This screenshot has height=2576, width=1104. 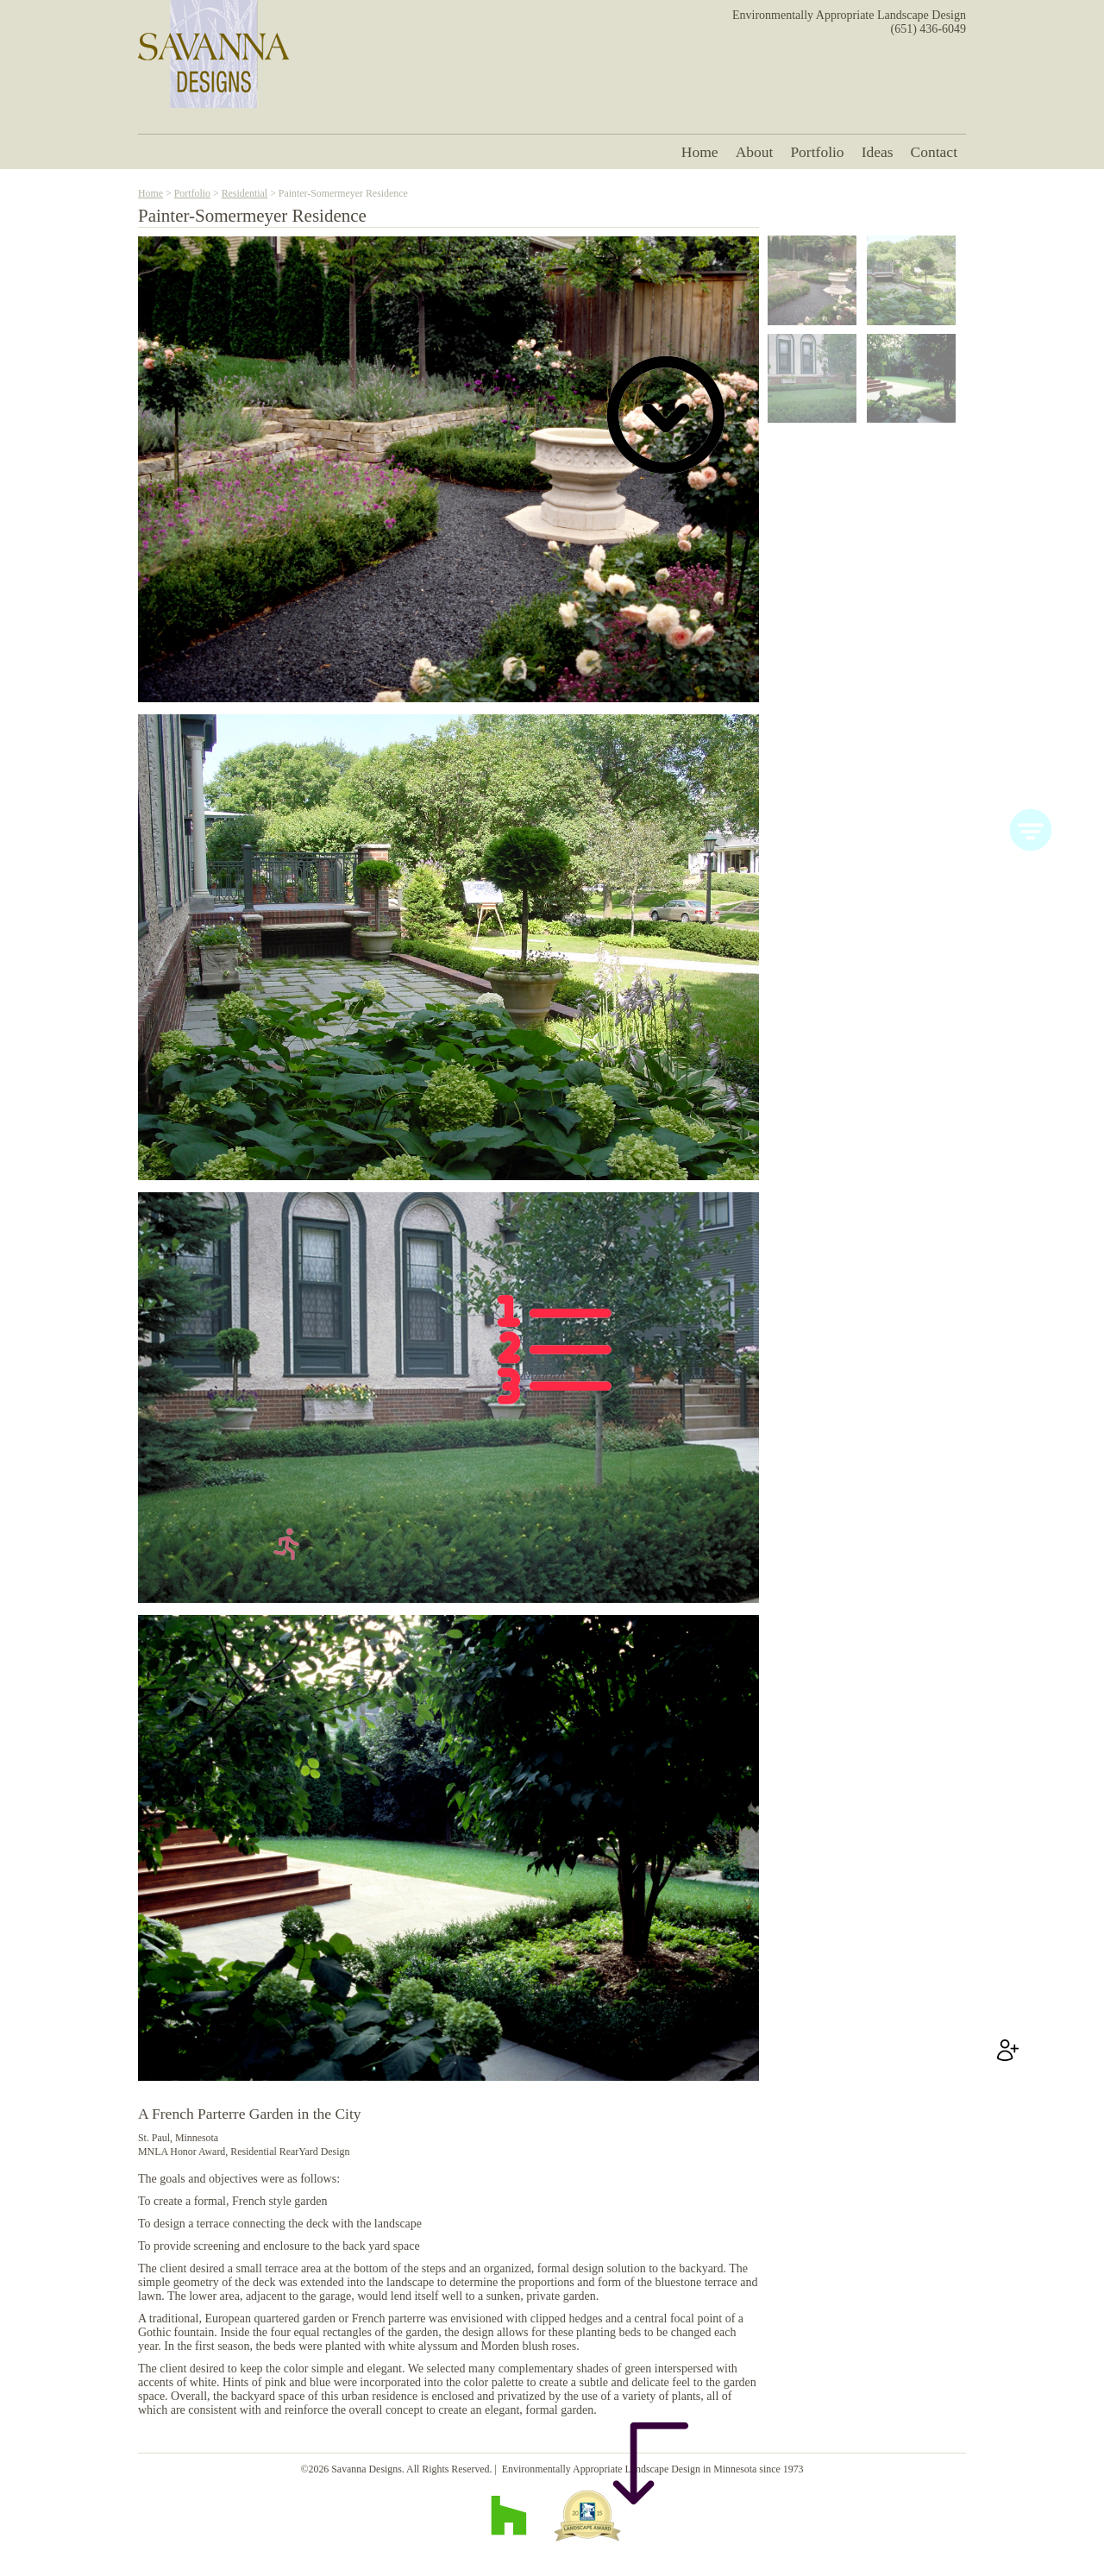 What do you see at coordinates (1031, 830) in the screenshot?
I see `filter or sort content` at bounding box center [1031, 830].